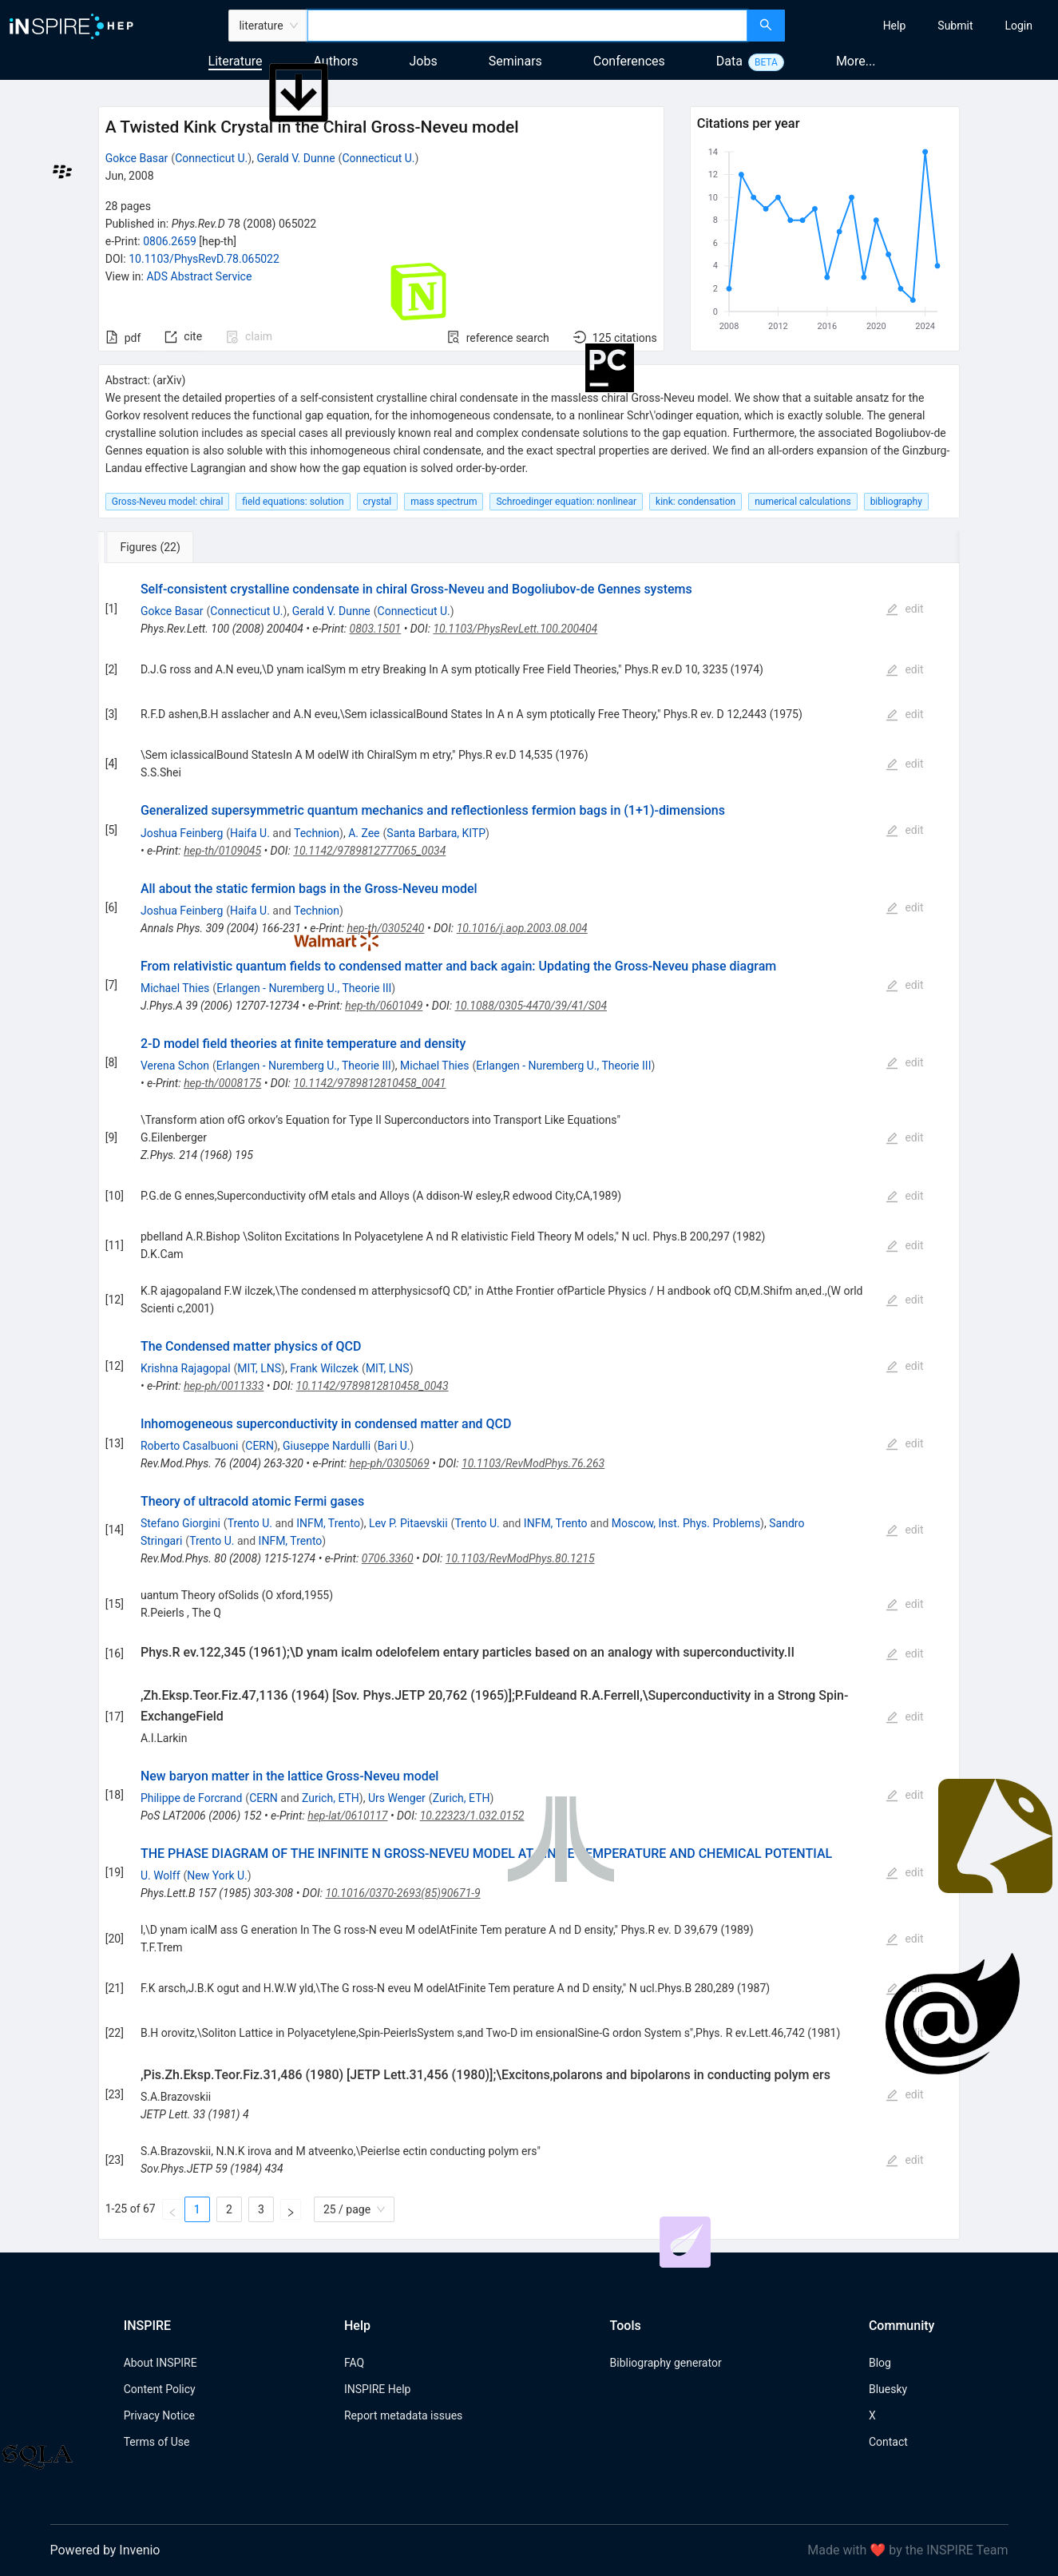 This screenshot has height=2576, width=1058. Describe the element at coordinates (38, 2457) in the screenshot. I see `sqlalchemy database toolkit logo` at that location.